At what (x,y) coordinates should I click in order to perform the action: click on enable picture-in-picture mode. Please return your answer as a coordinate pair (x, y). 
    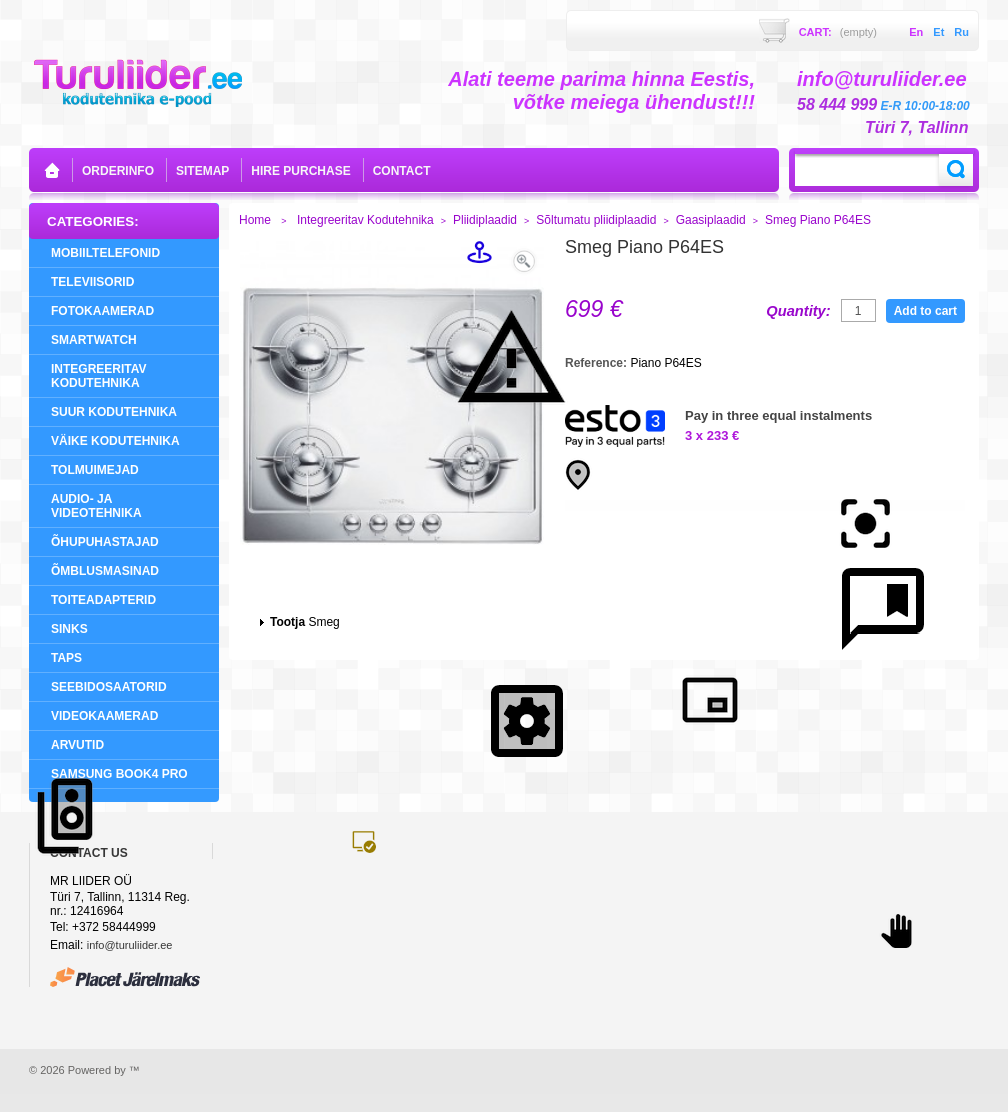
    Looking at the image, I should click on (710, 700).